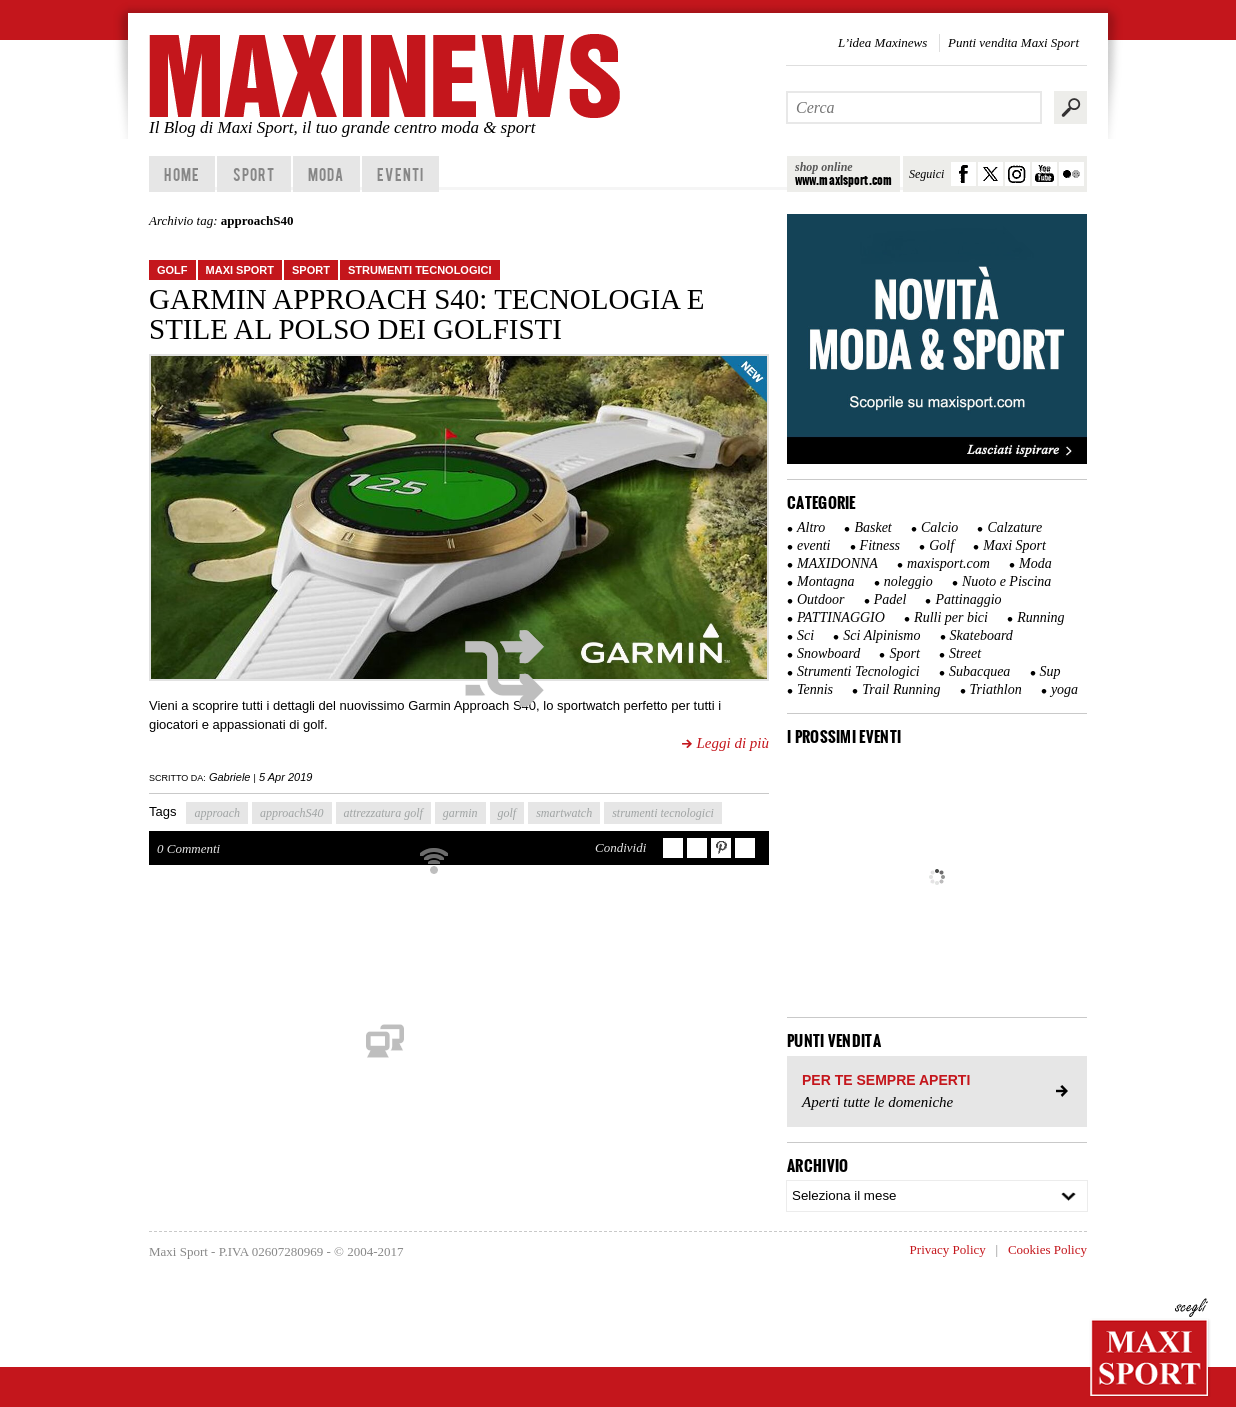 This screenshot has height=1407, width=1236. I want to click on view network workgroup computers, so click(385, 1041).